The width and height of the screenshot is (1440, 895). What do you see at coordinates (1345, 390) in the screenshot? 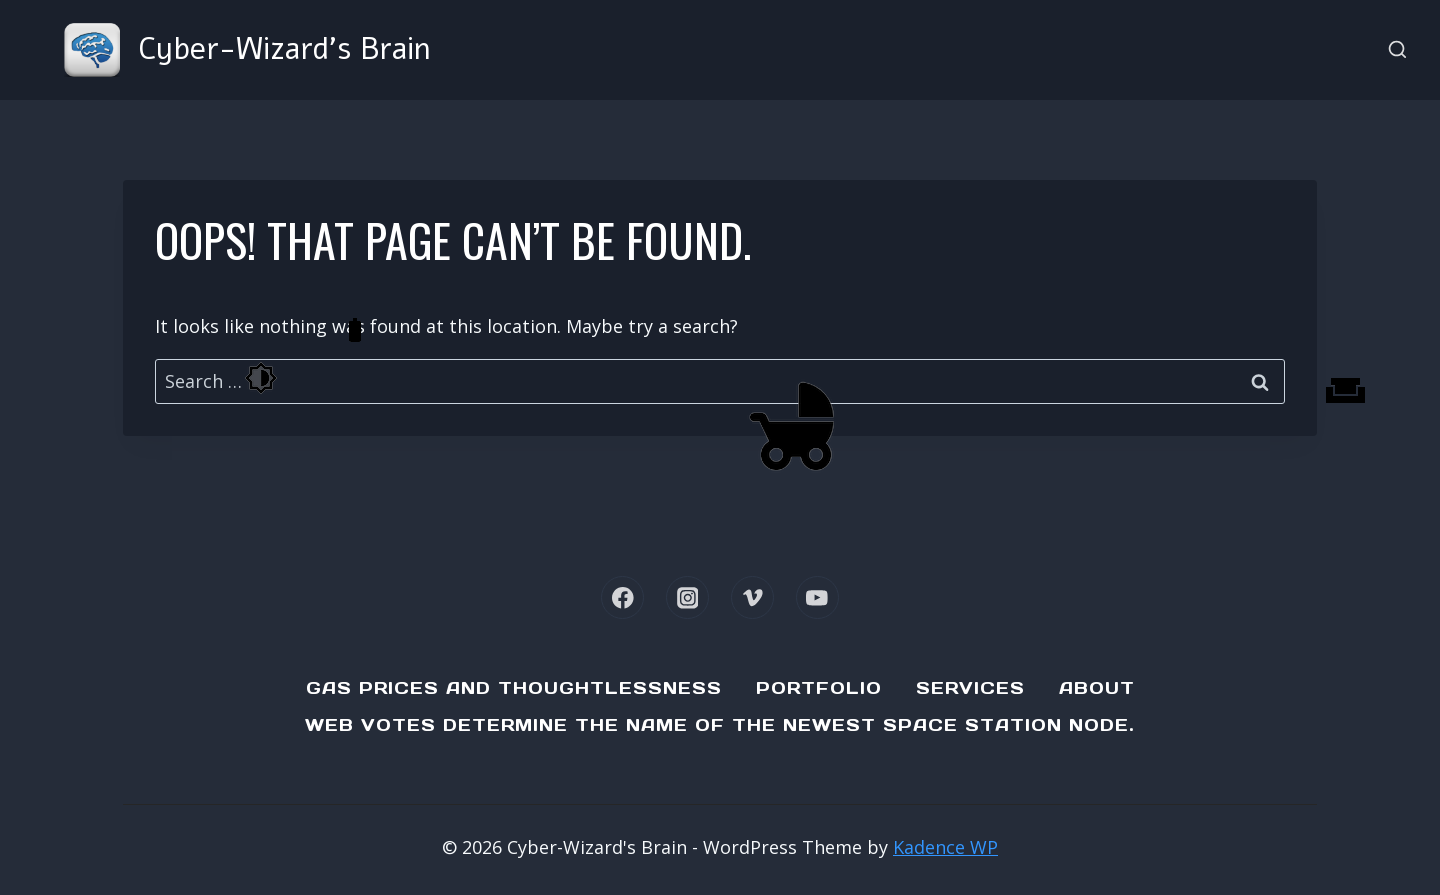
I see `view weekend or leisure activities` at bounding box center [1345, 390].